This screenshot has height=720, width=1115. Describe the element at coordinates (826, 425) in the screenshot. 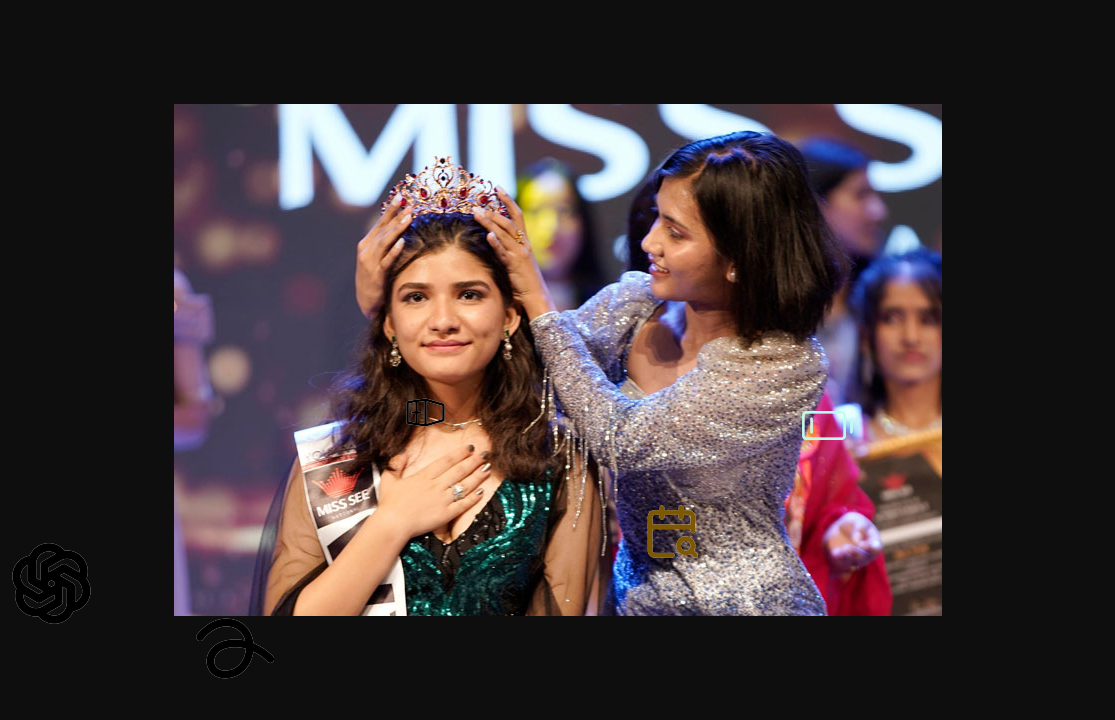

I see `indicates low battery level` at that location.